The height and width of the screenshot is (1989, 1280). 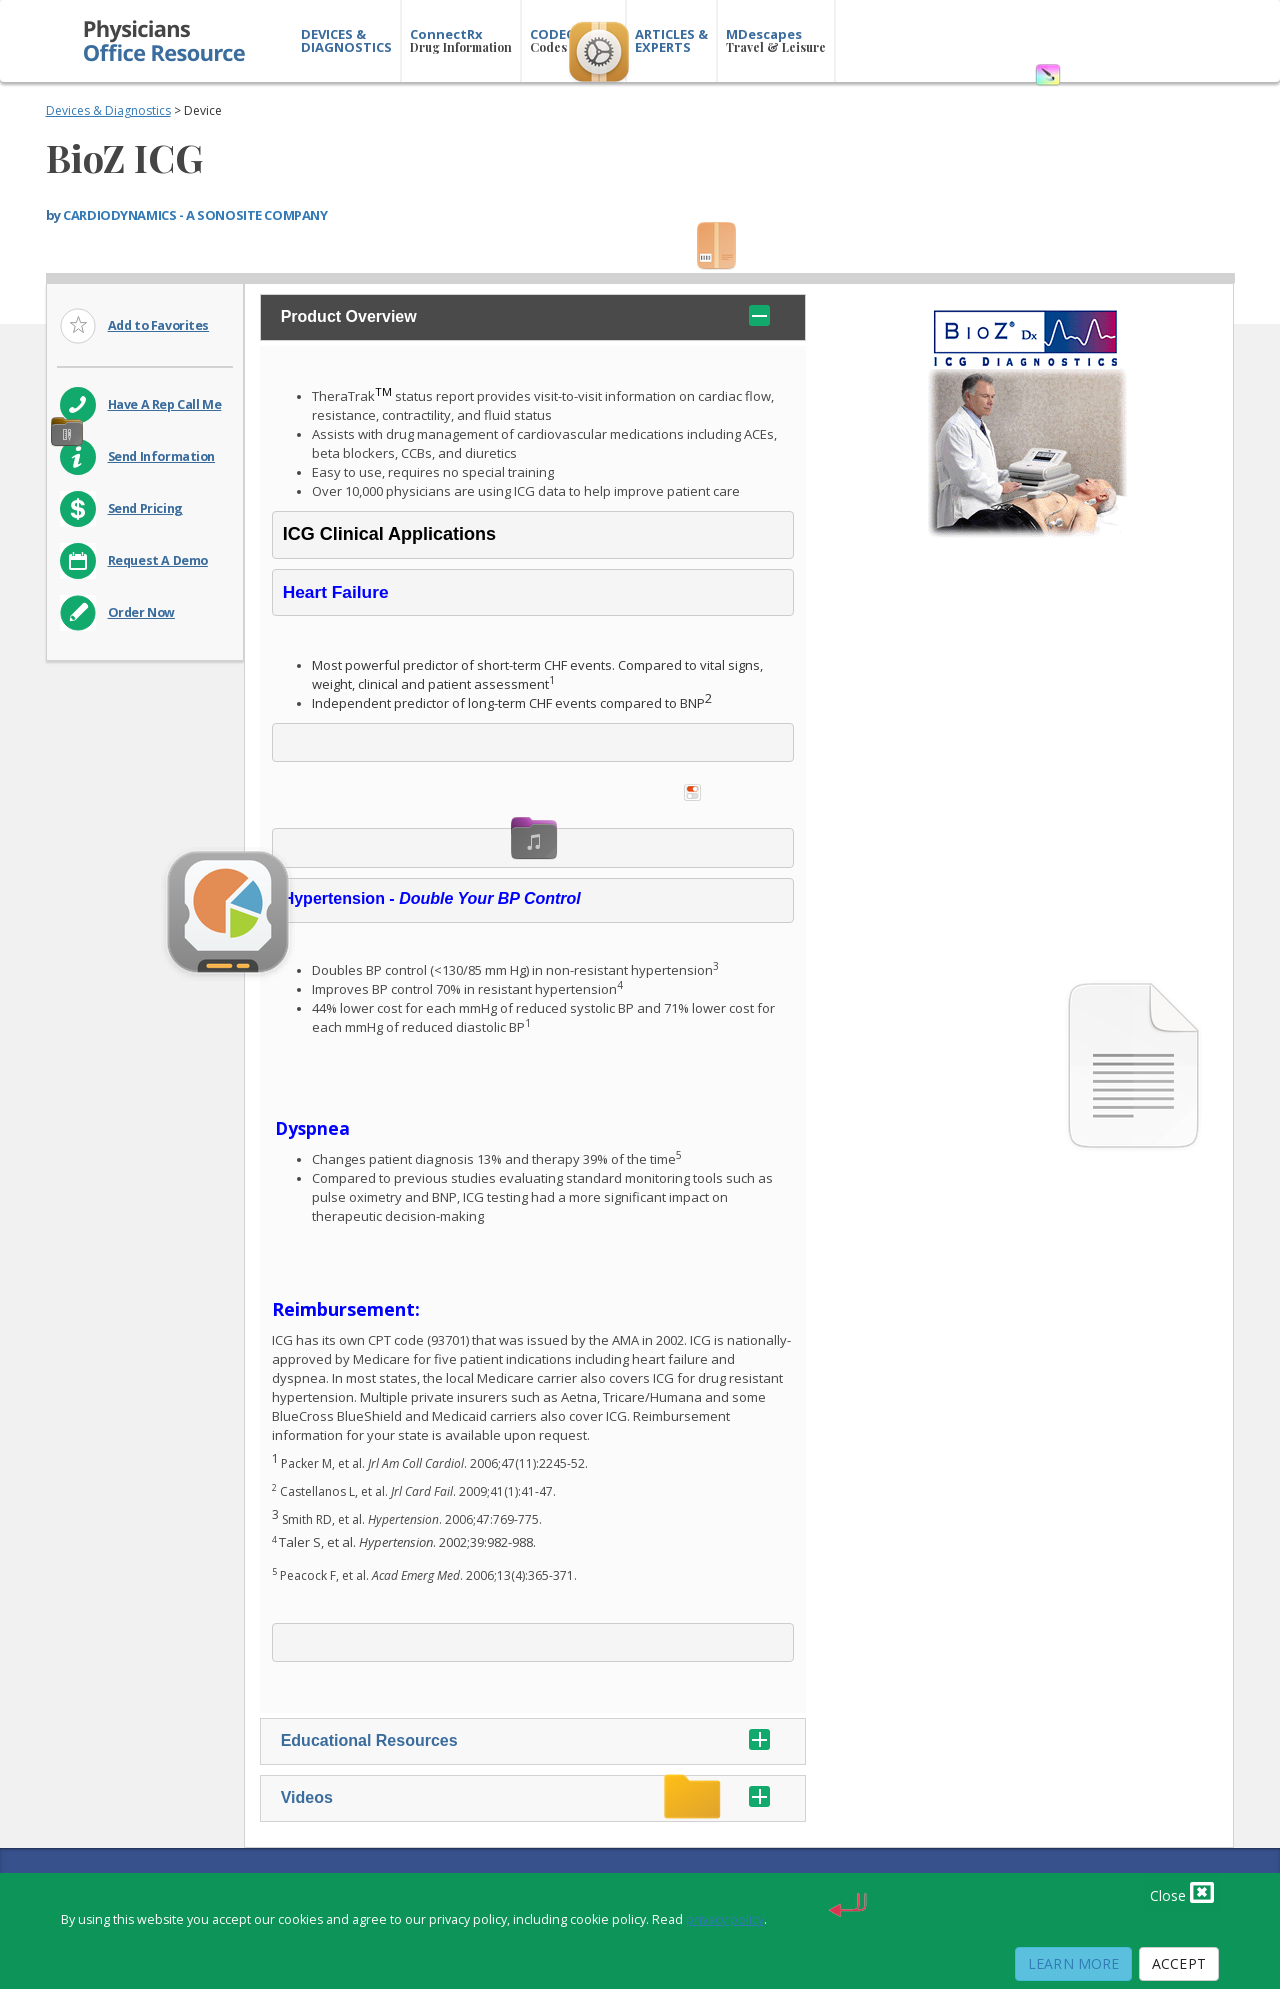 I want to click on compressed or archived file type indicator, so click(x=716, y=245).